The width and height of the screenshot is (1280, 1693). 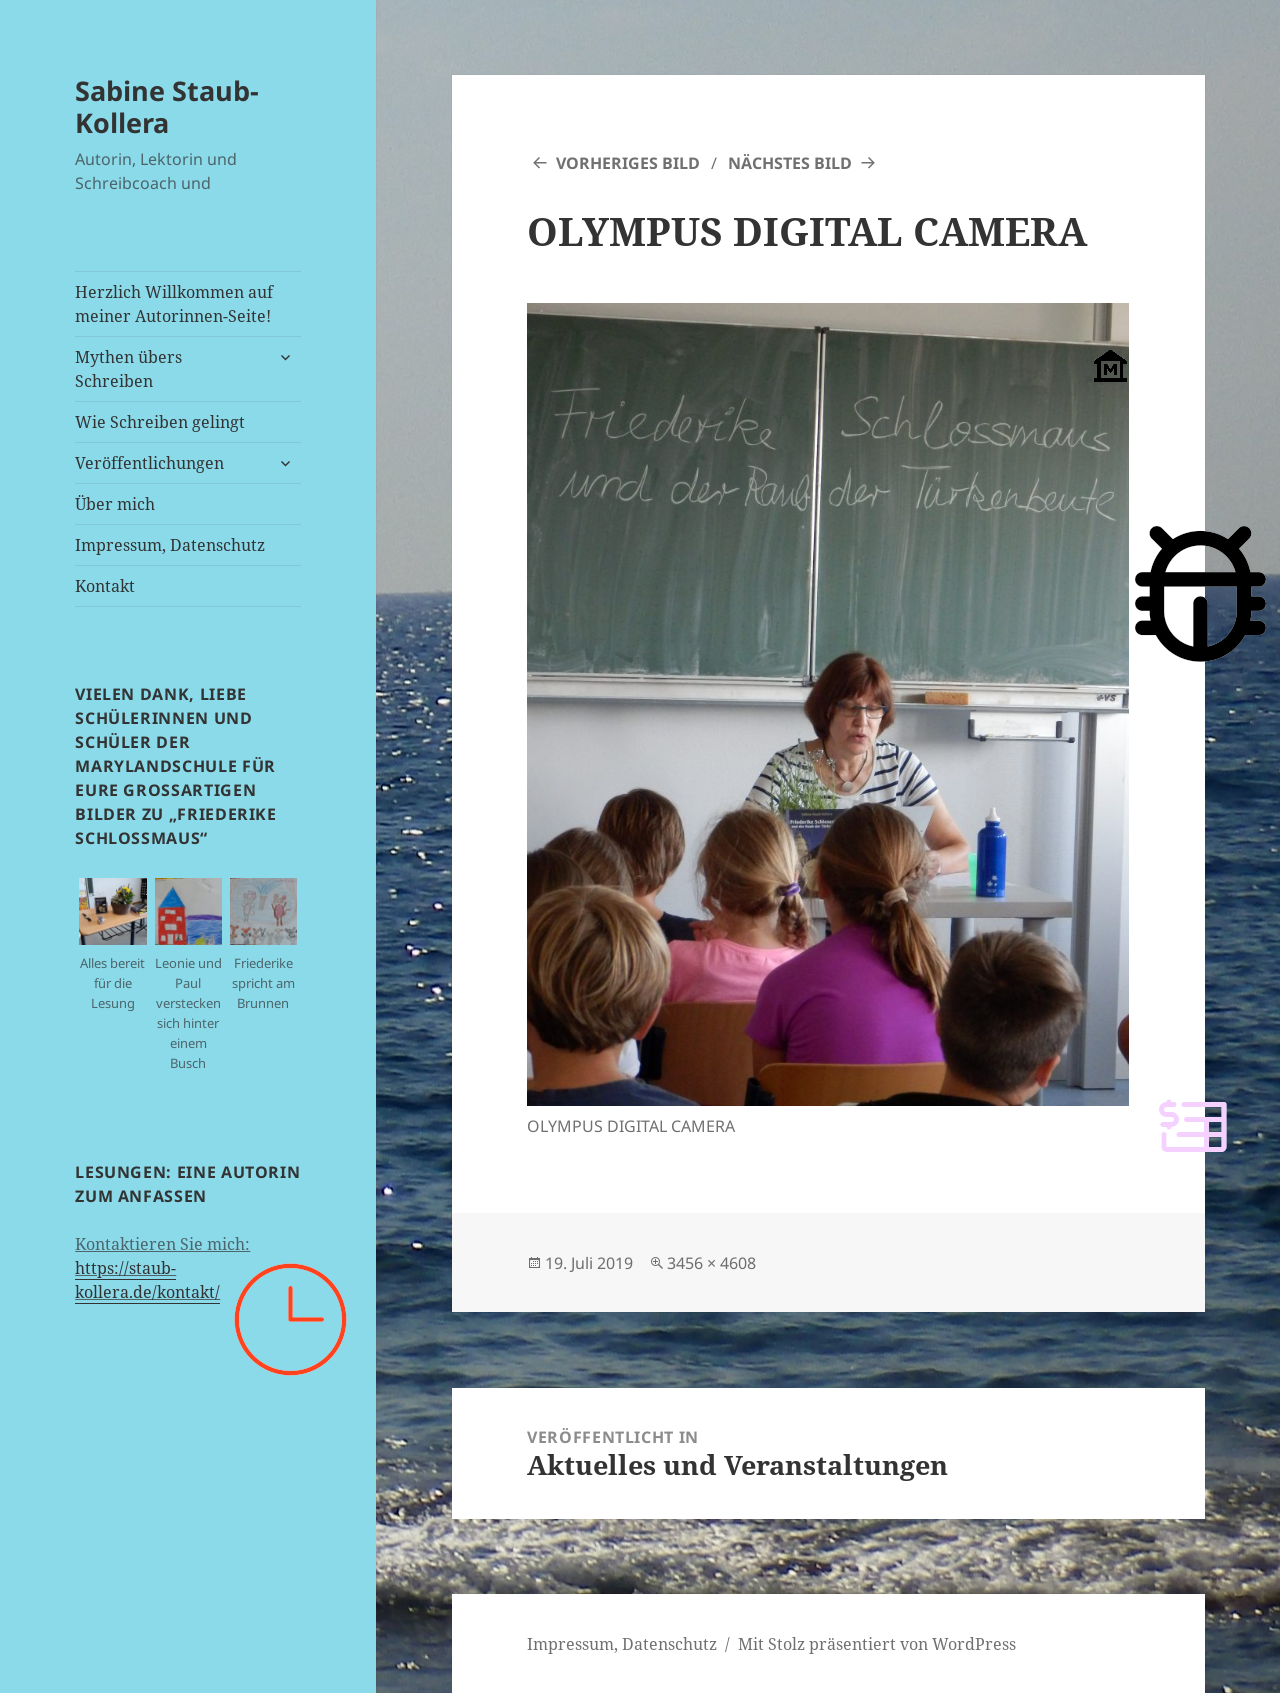 I want to click on view nearby museums, so click(x=1110, y=365).